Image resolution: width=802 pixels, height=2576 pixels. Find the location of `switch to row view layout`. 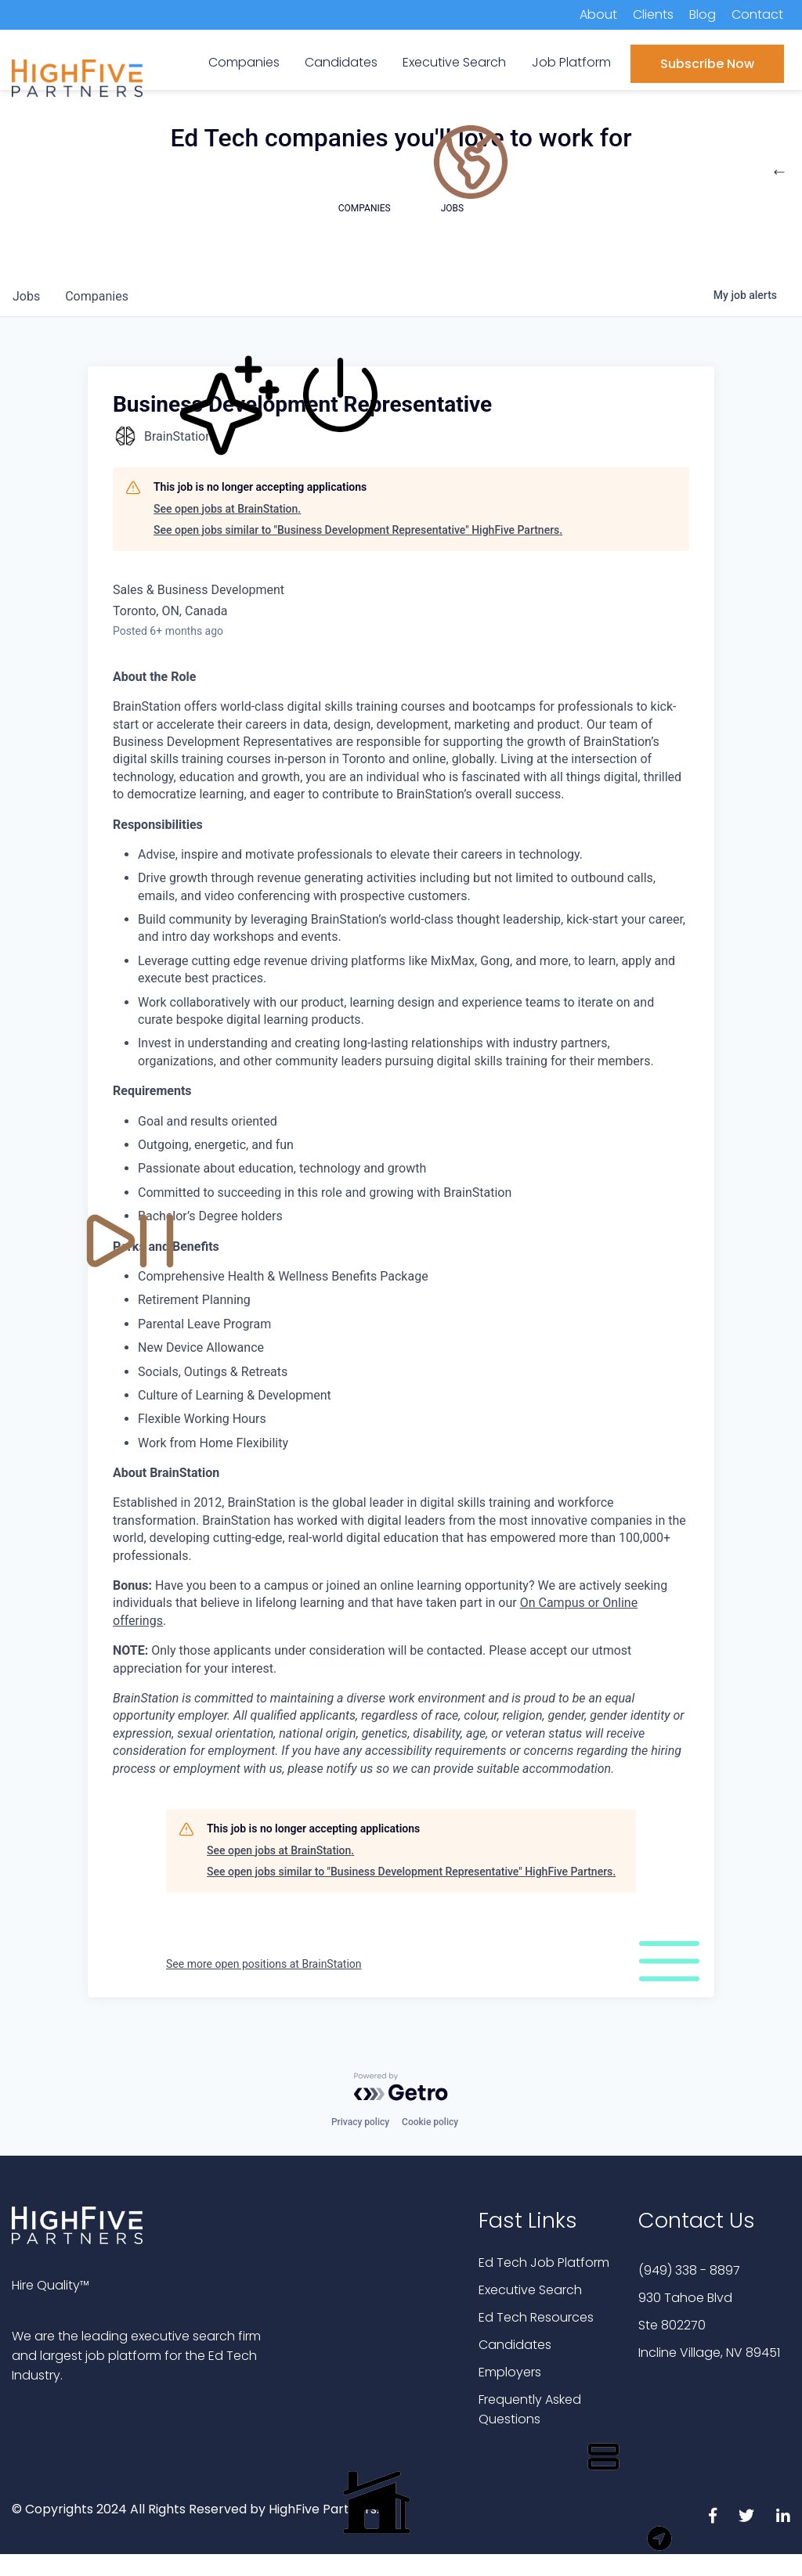

switch to row view layout is located at coordinates (603, 2456).